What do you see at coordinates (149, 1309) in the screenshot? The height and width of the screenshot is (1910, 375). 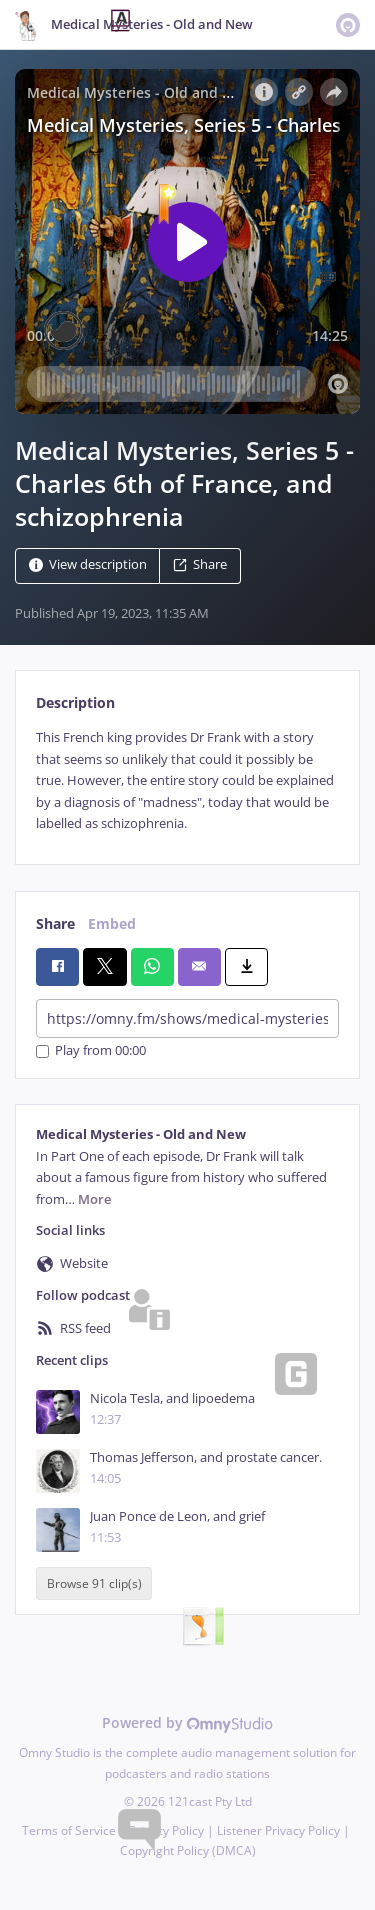 I see `view user profile information` at bounding box center [149, 1309].